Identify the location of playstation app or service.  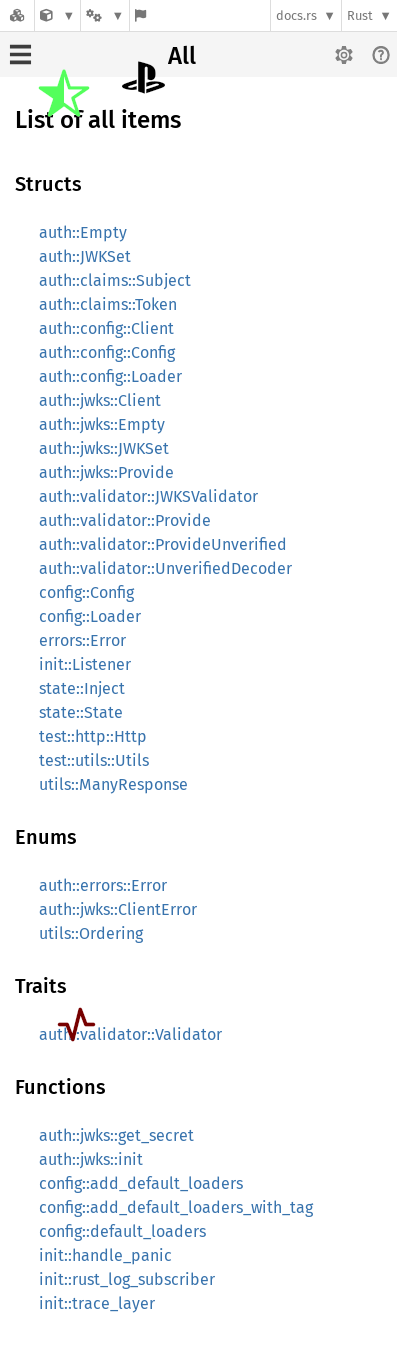
(143, 77).